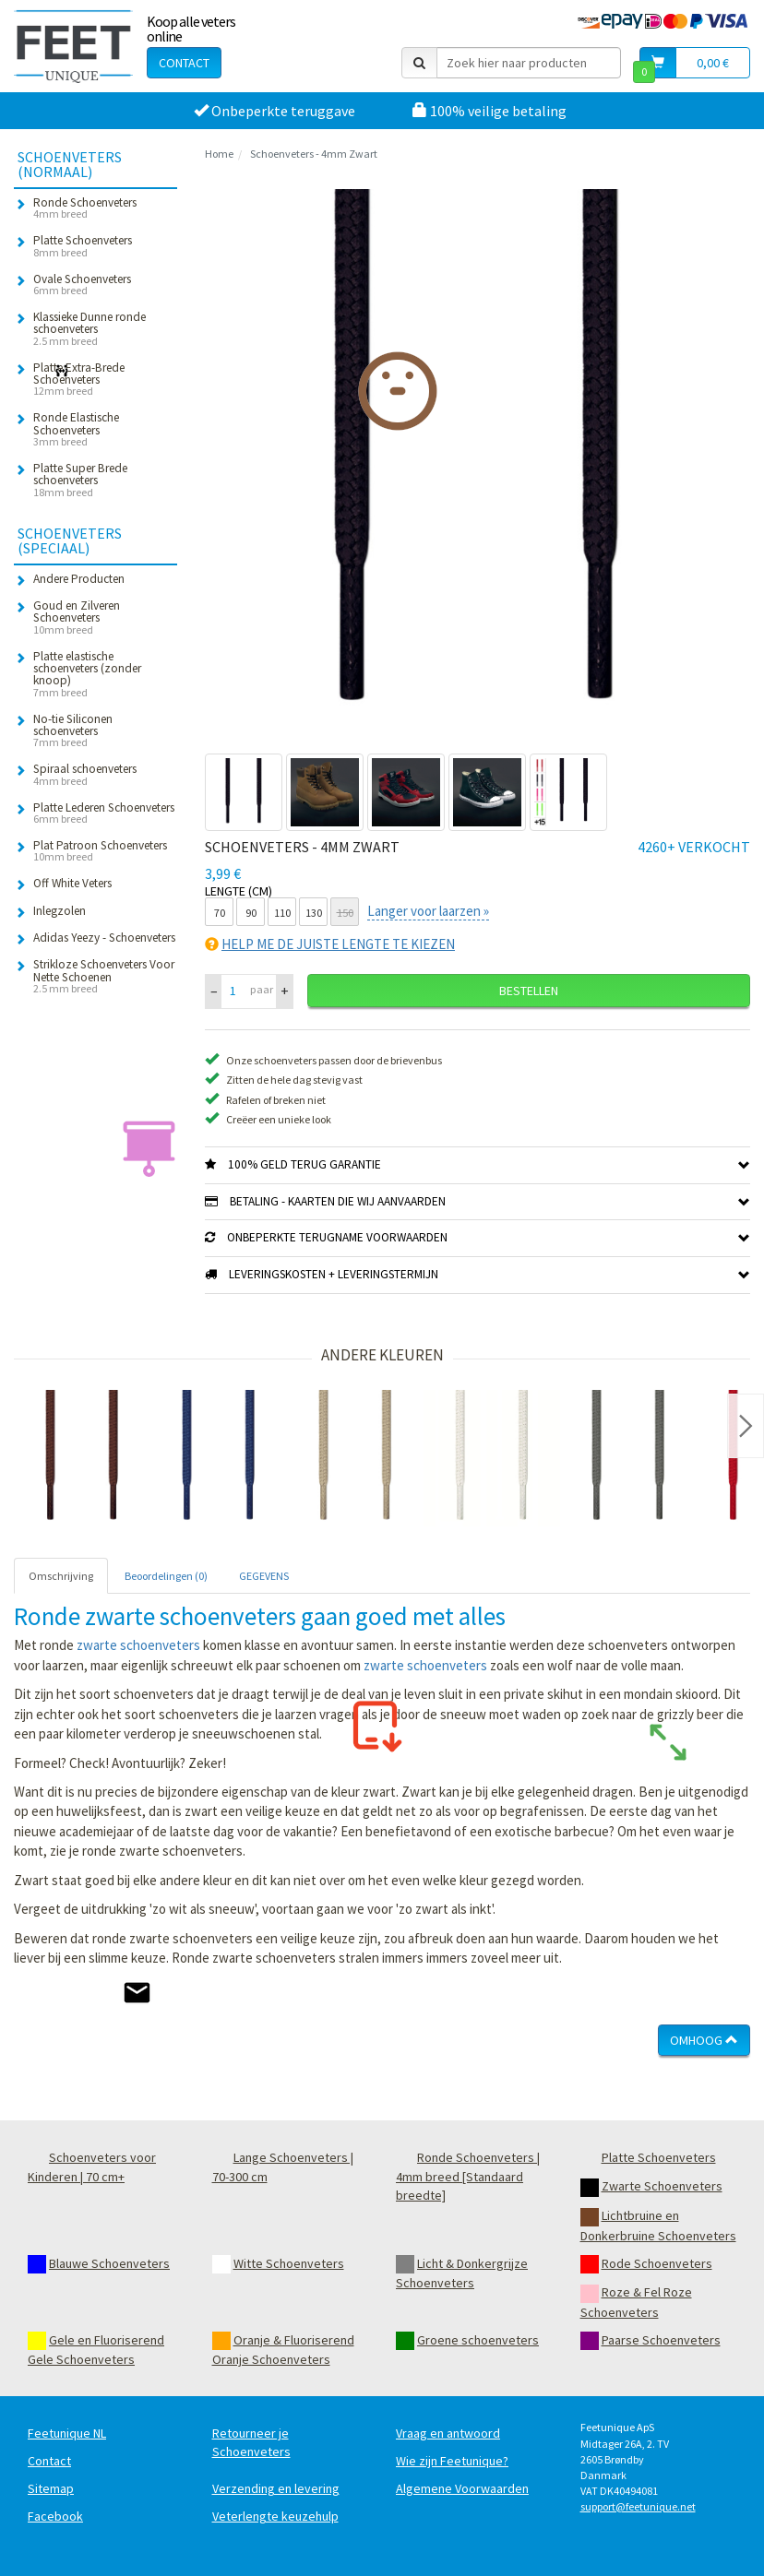 Image resolution: width=764 pixels, height=2576 pixels. Describe the element at coordinates (398, 391) in the screenshot. I see `indicates looking up or searching for information` at that location.